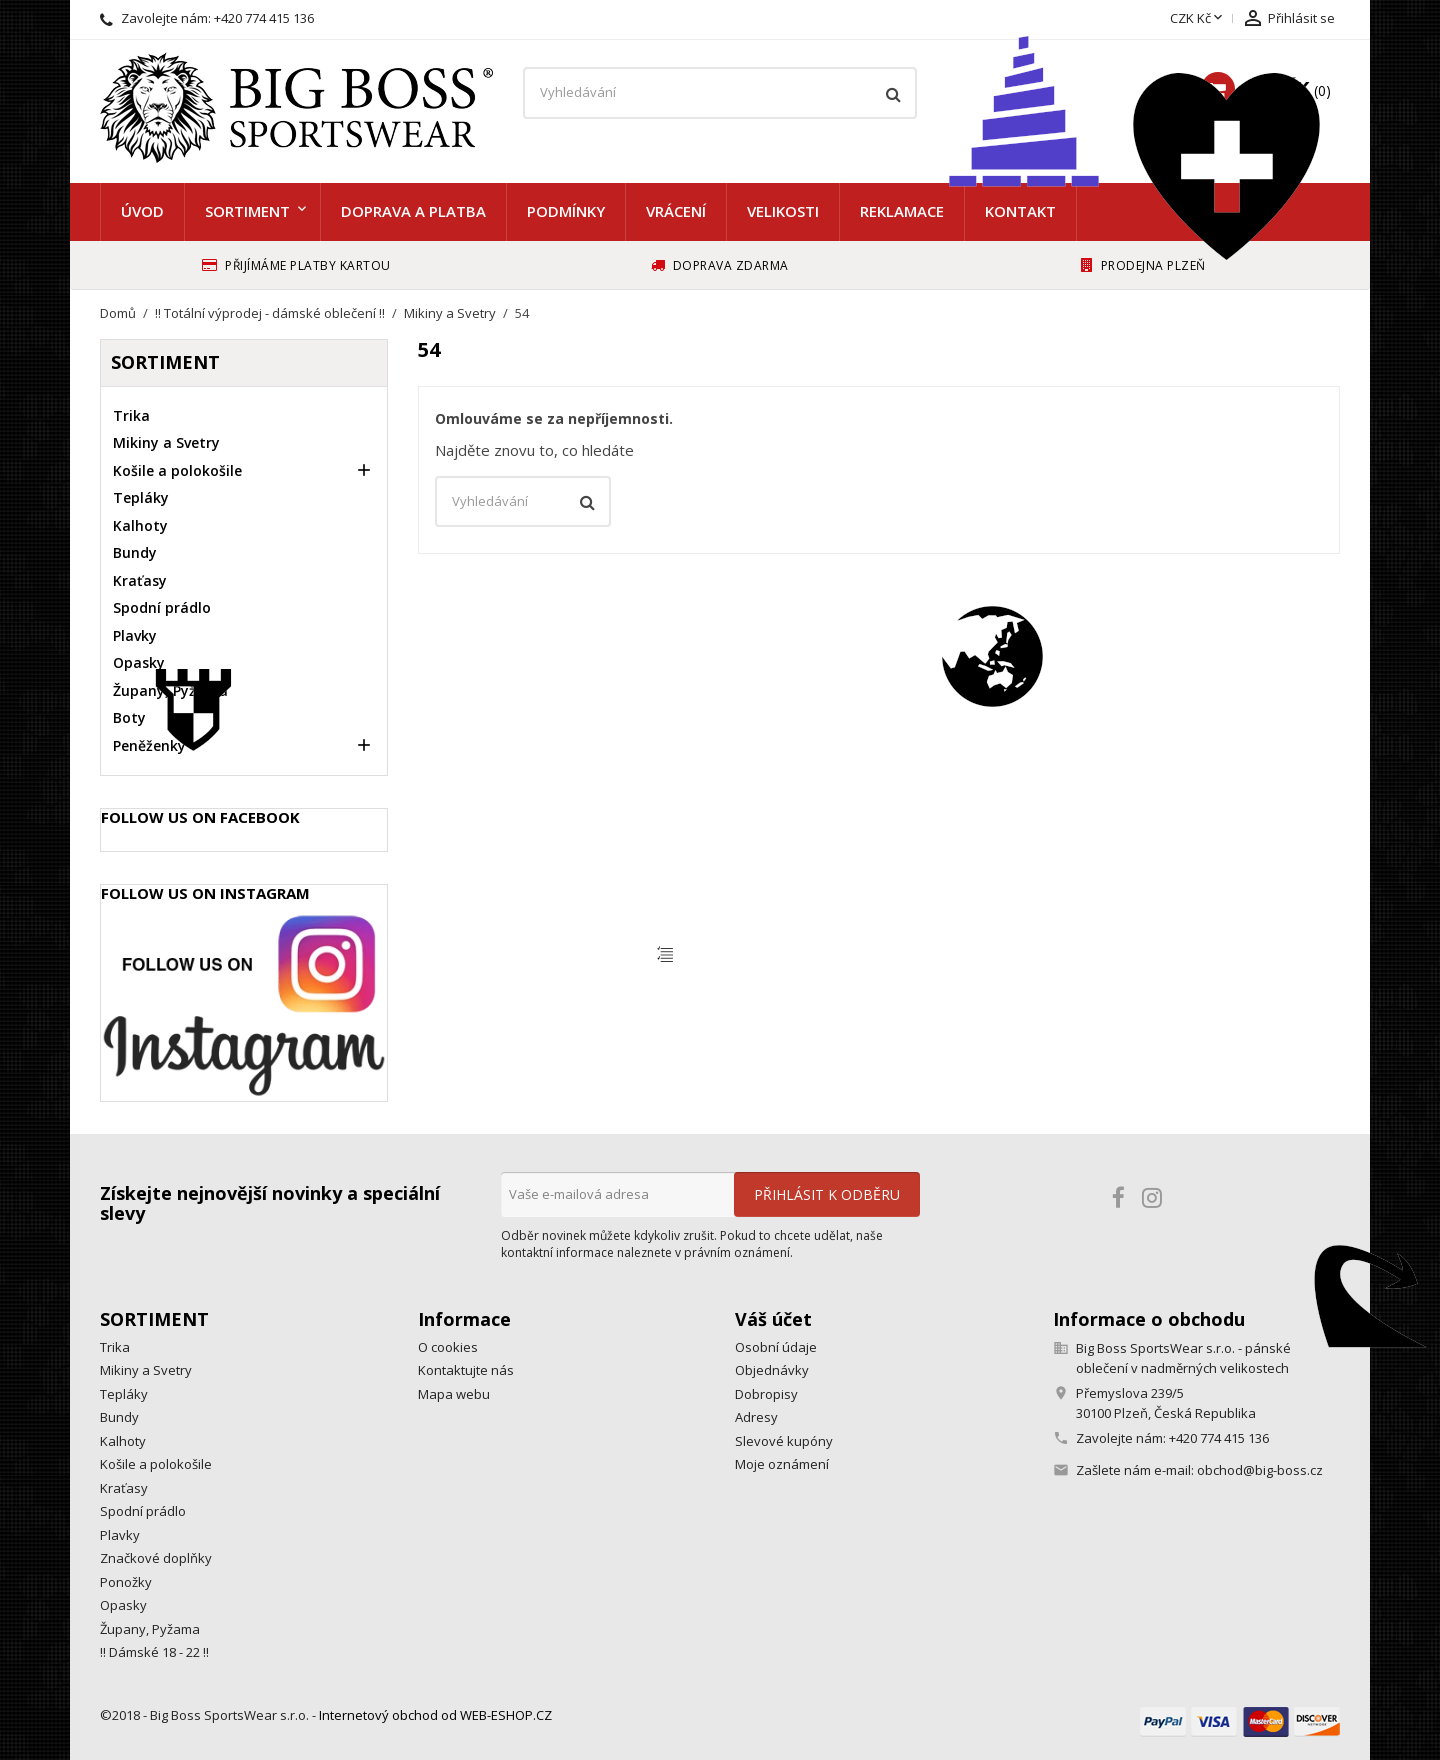  Describe the element at coordinates (666, 955) in the screenshot. I see `view your task checklist` at that location.